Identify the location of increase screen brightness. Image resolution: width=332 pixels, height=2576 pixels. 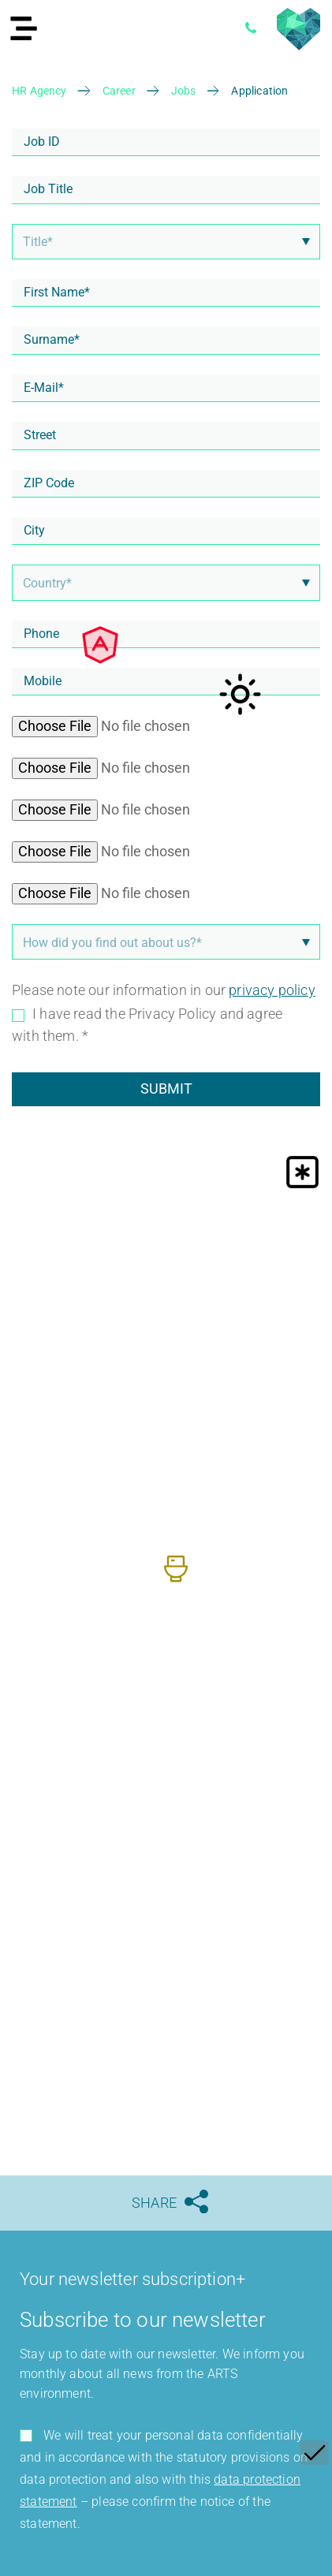
(240, 694).